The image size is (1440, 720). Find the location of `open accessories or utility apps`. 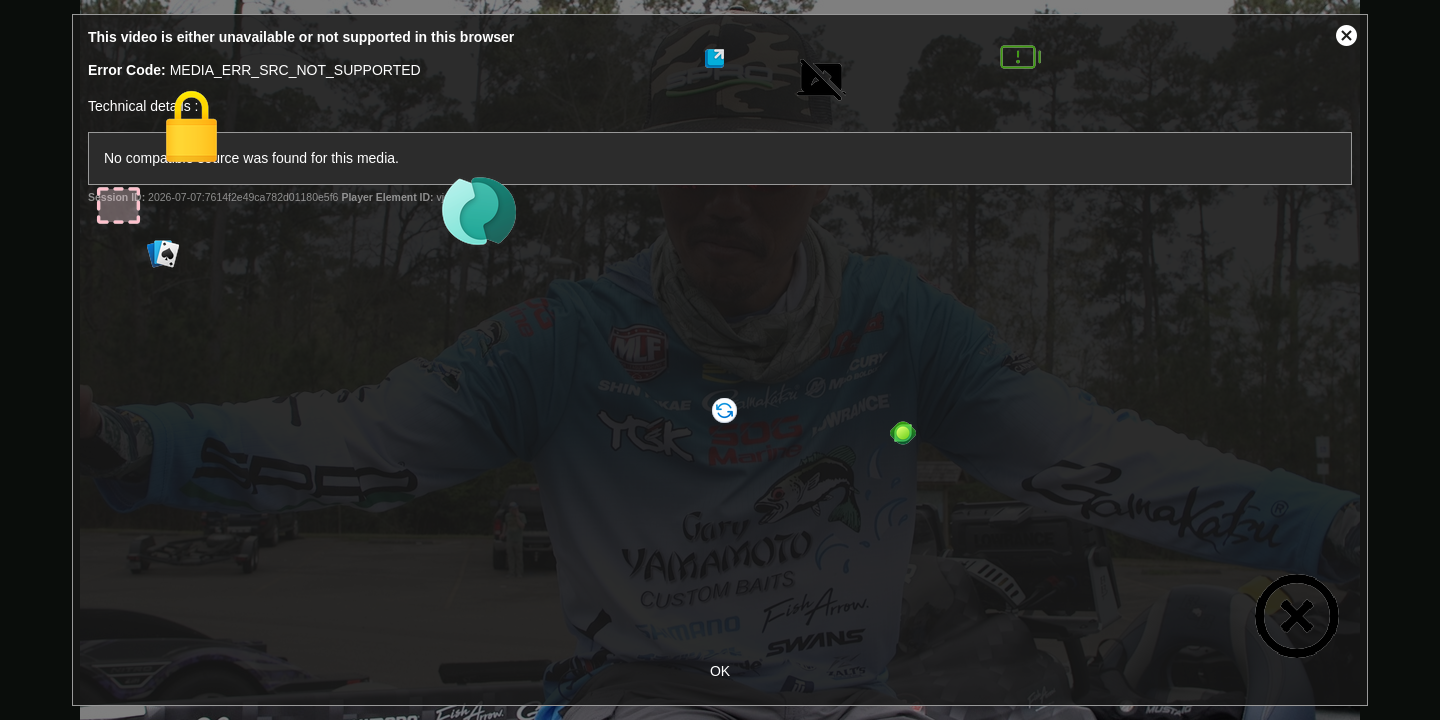

open accessories or utility apps is located at coordinates (714, 58).